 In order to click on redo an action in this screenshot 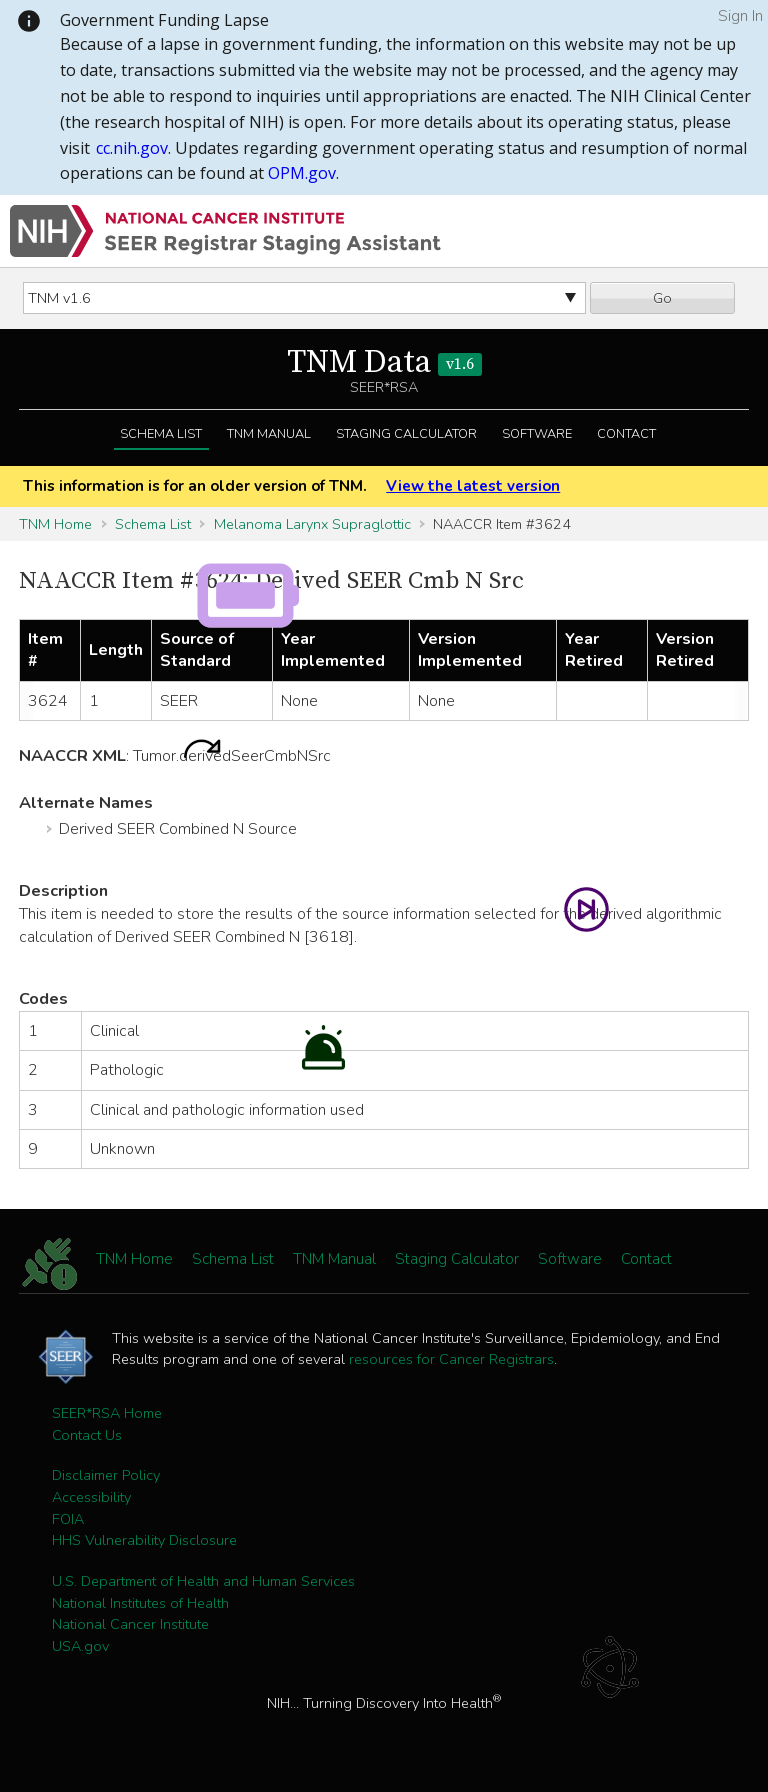, I will do `click(201, 747)`.